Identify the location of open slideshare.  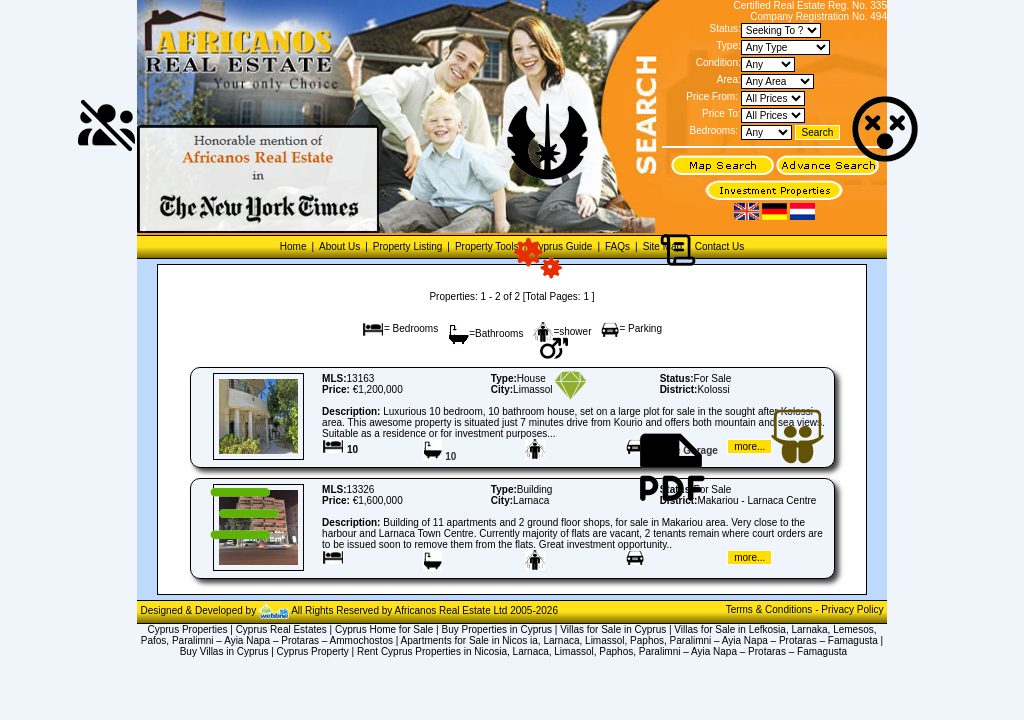
(797, 436).